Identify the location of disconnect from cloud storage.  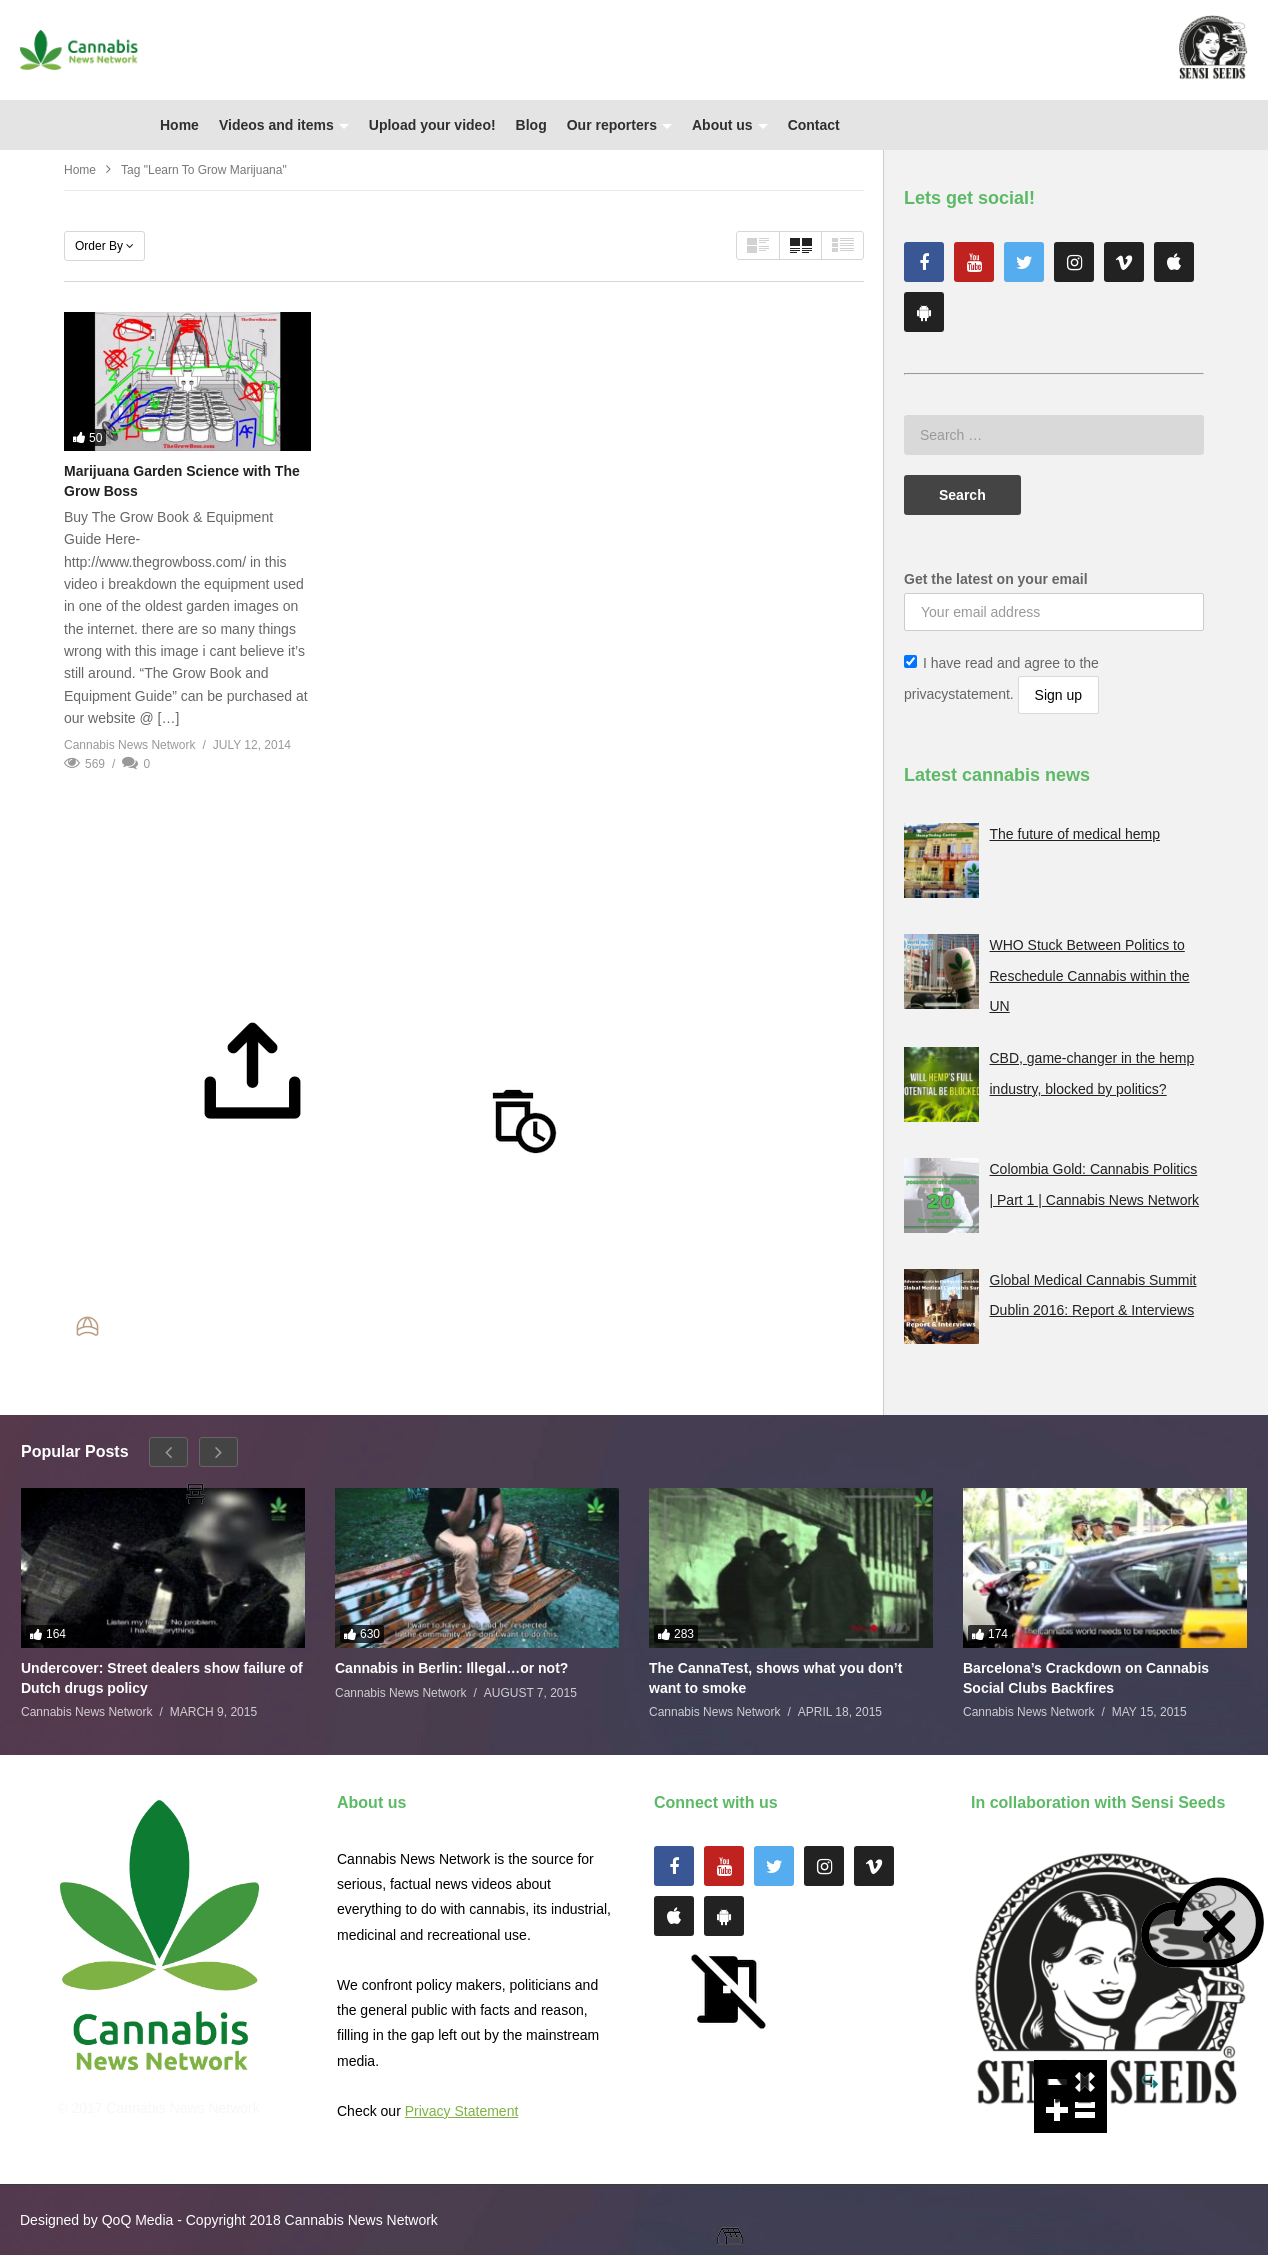
(1202, 1922).